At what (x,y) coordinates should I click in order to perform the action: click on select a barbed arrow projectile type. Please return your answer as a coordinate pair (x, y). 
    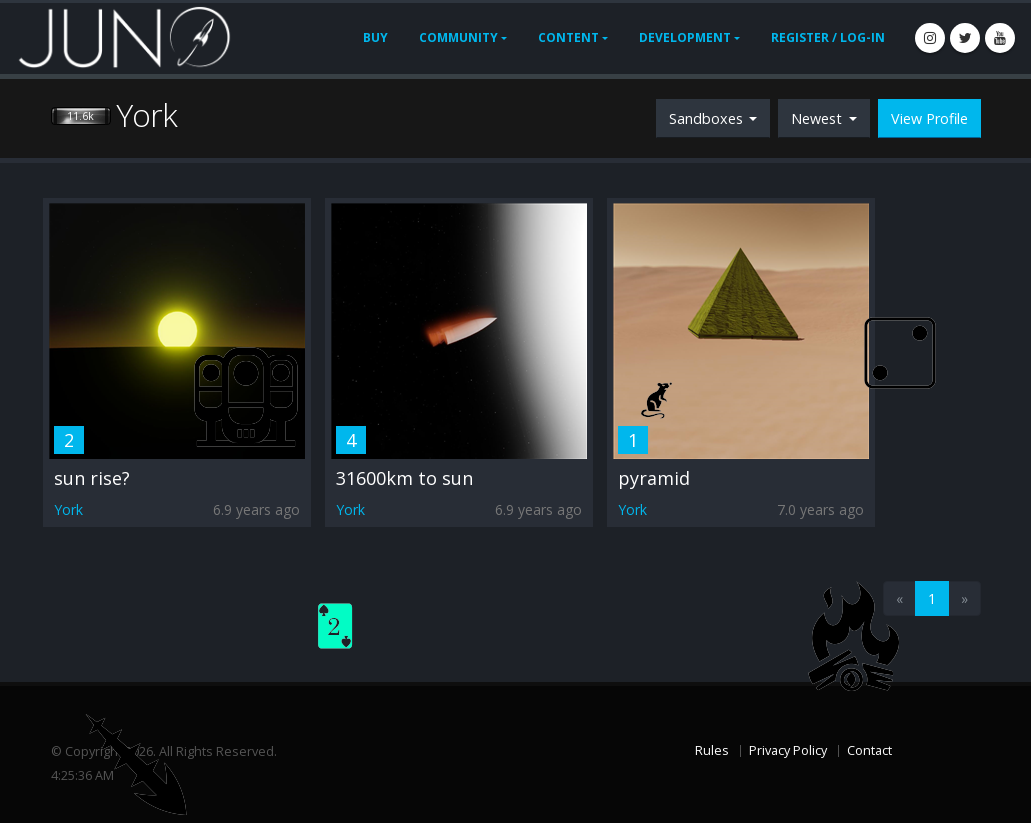
    Looking at the image, I should click on (135, 764).